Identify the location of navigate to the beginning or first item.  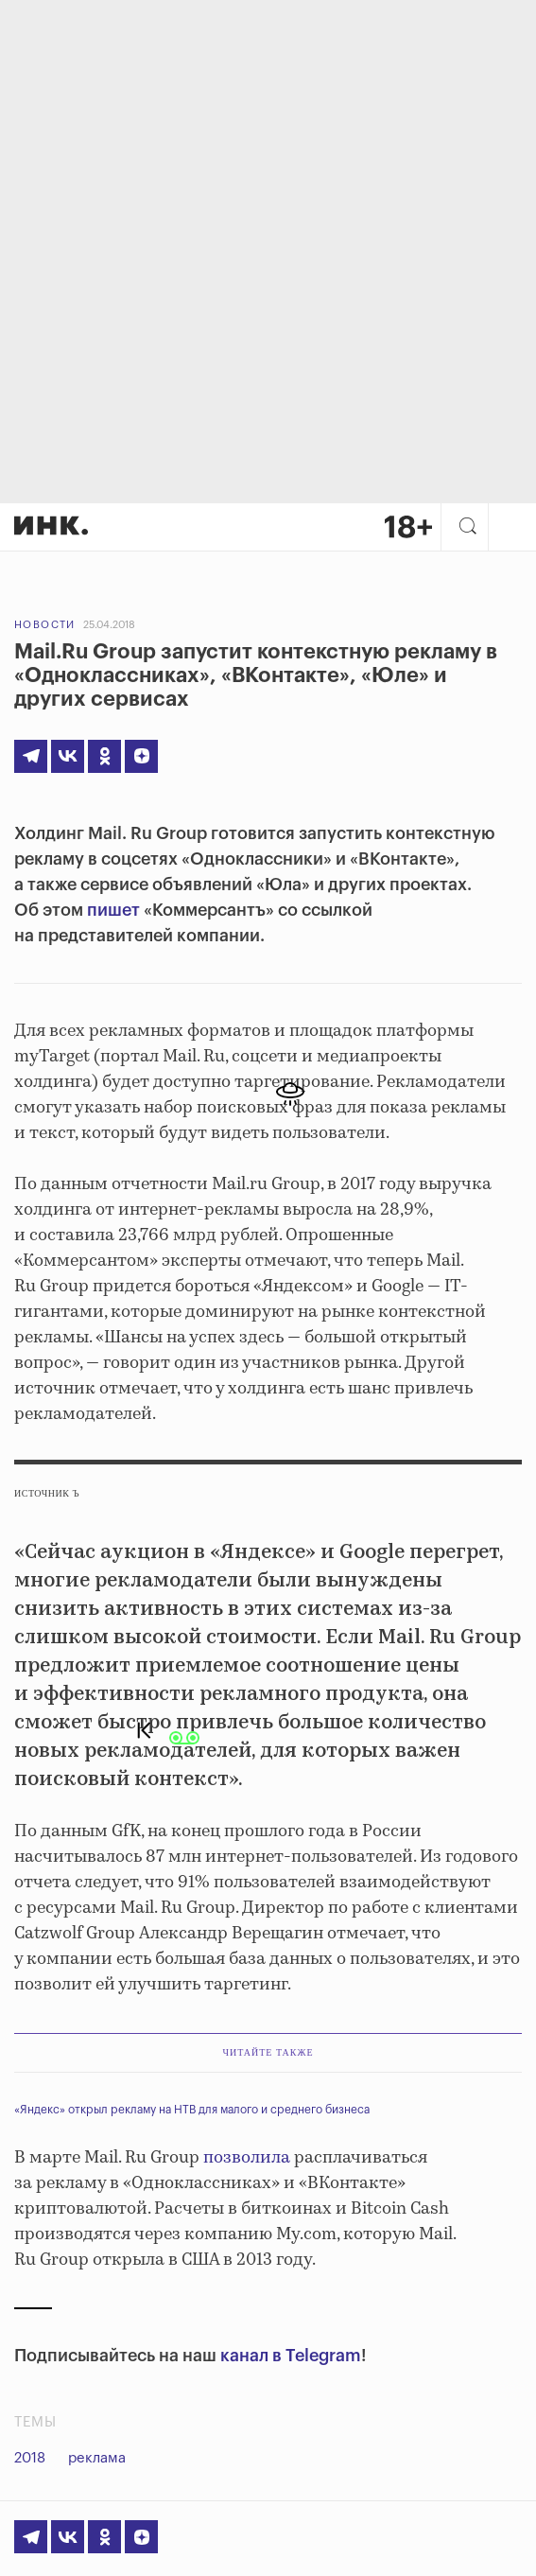
(144, 1730).